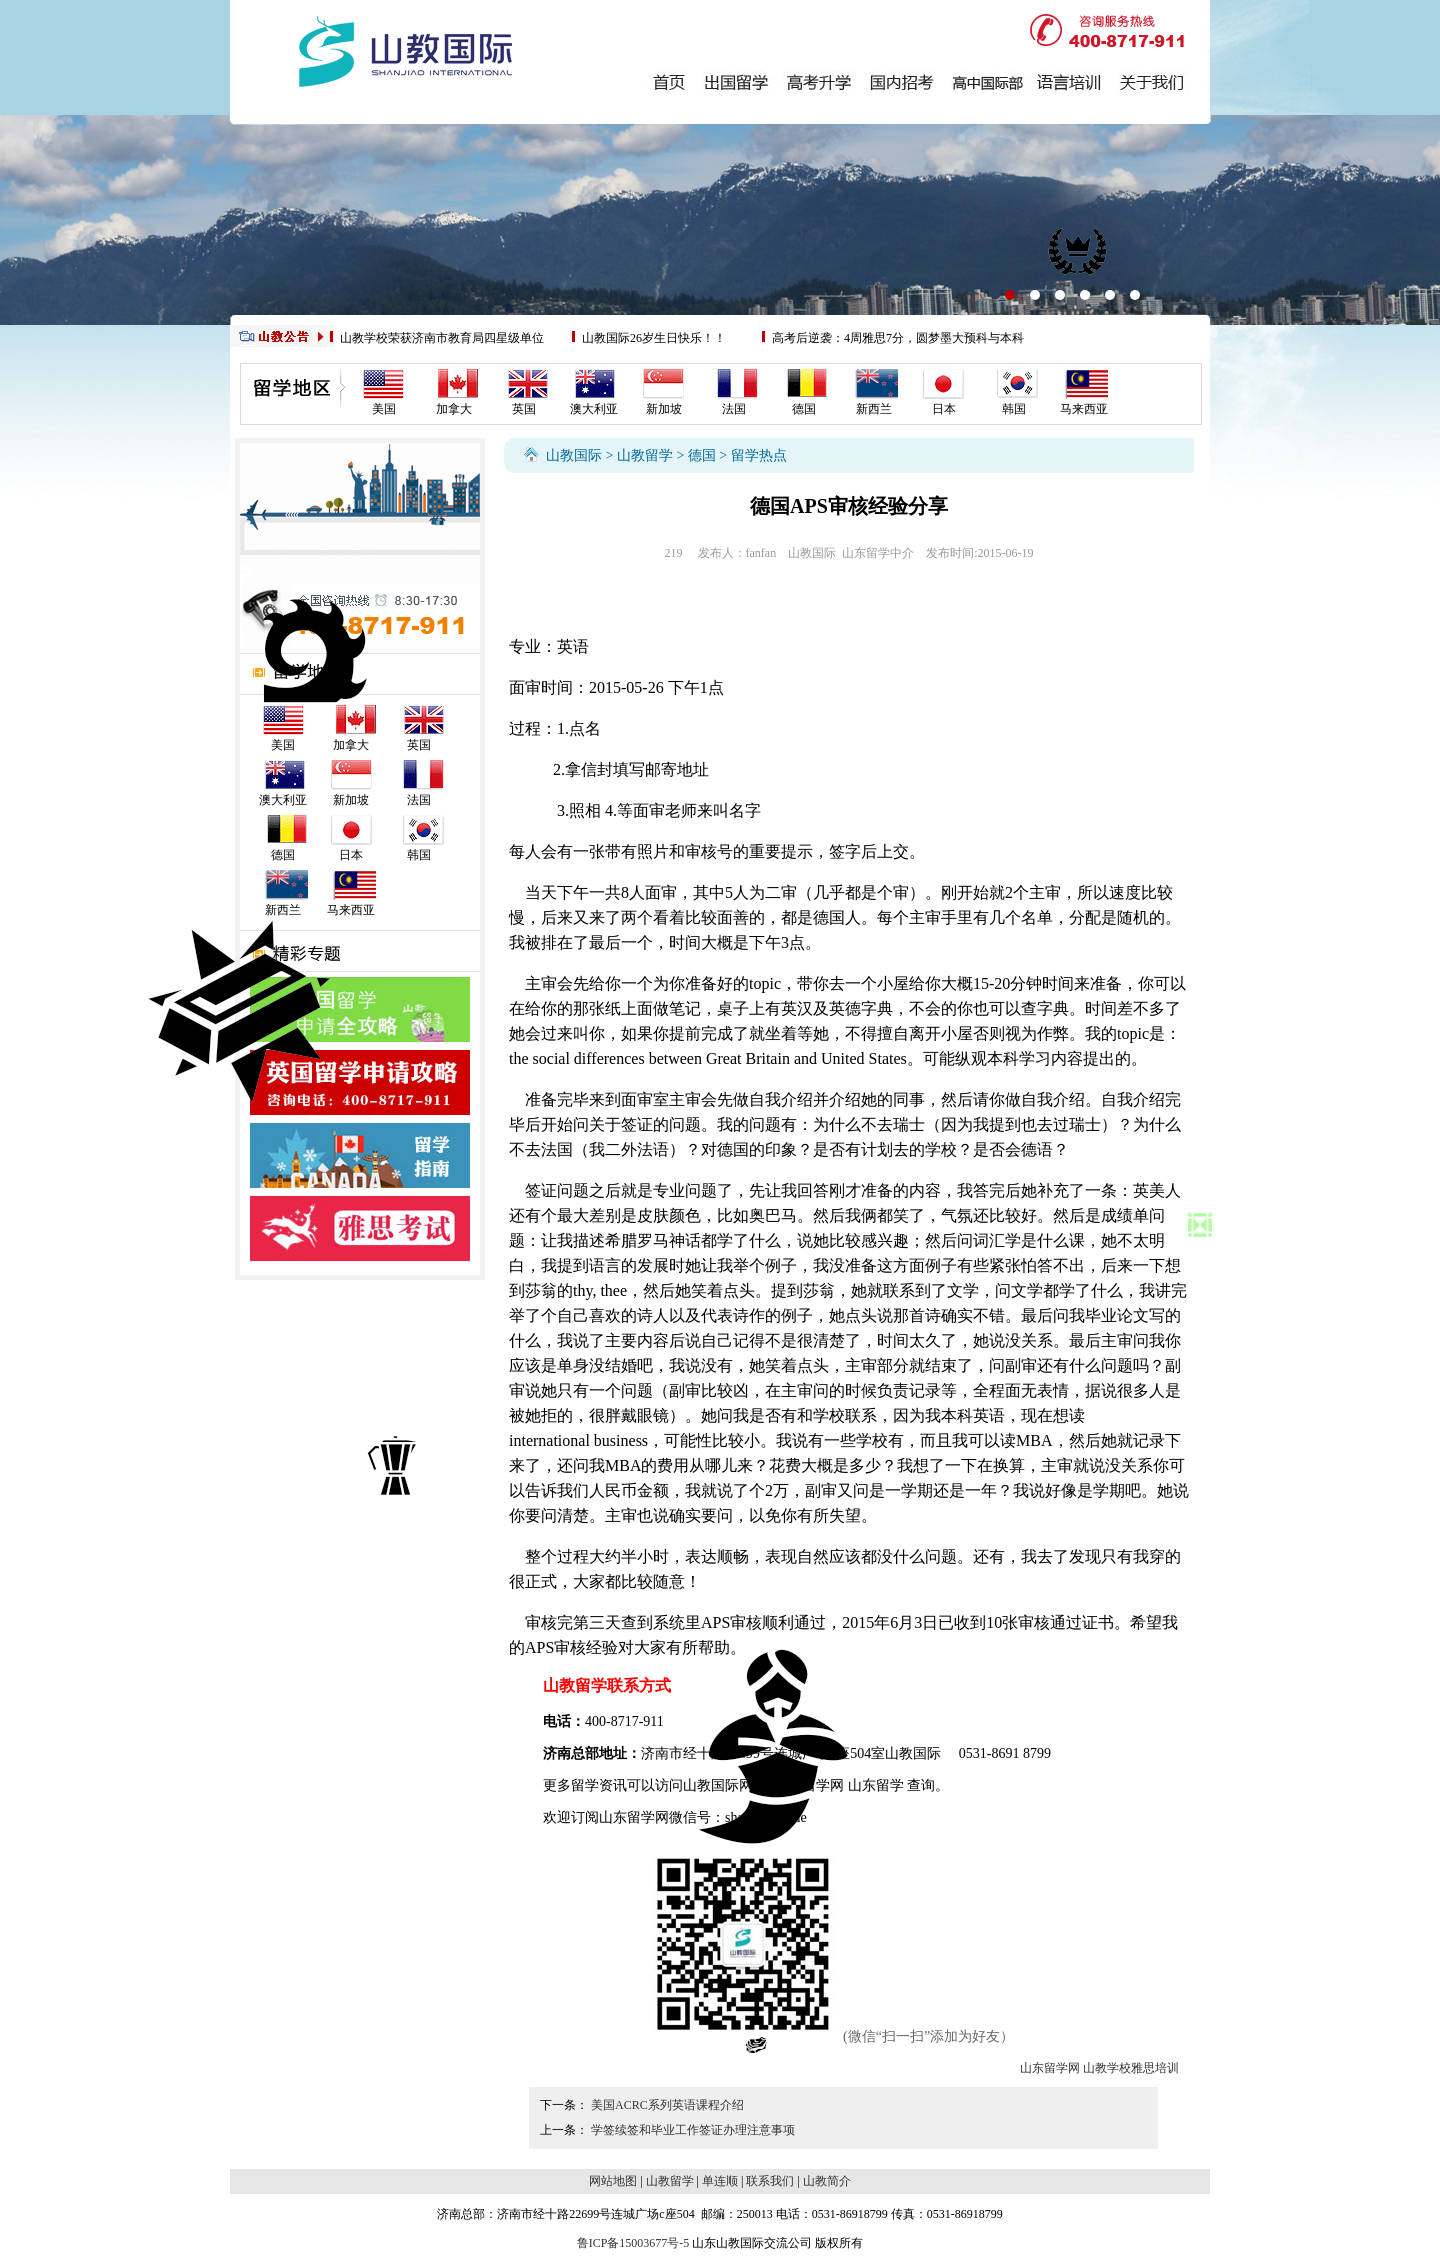 The width and height of the screenshot is (1440, 2264). Describe the element at coordinates (240, 1010) in the screenshot. I see `view in-game currency or gold balance` at that location.